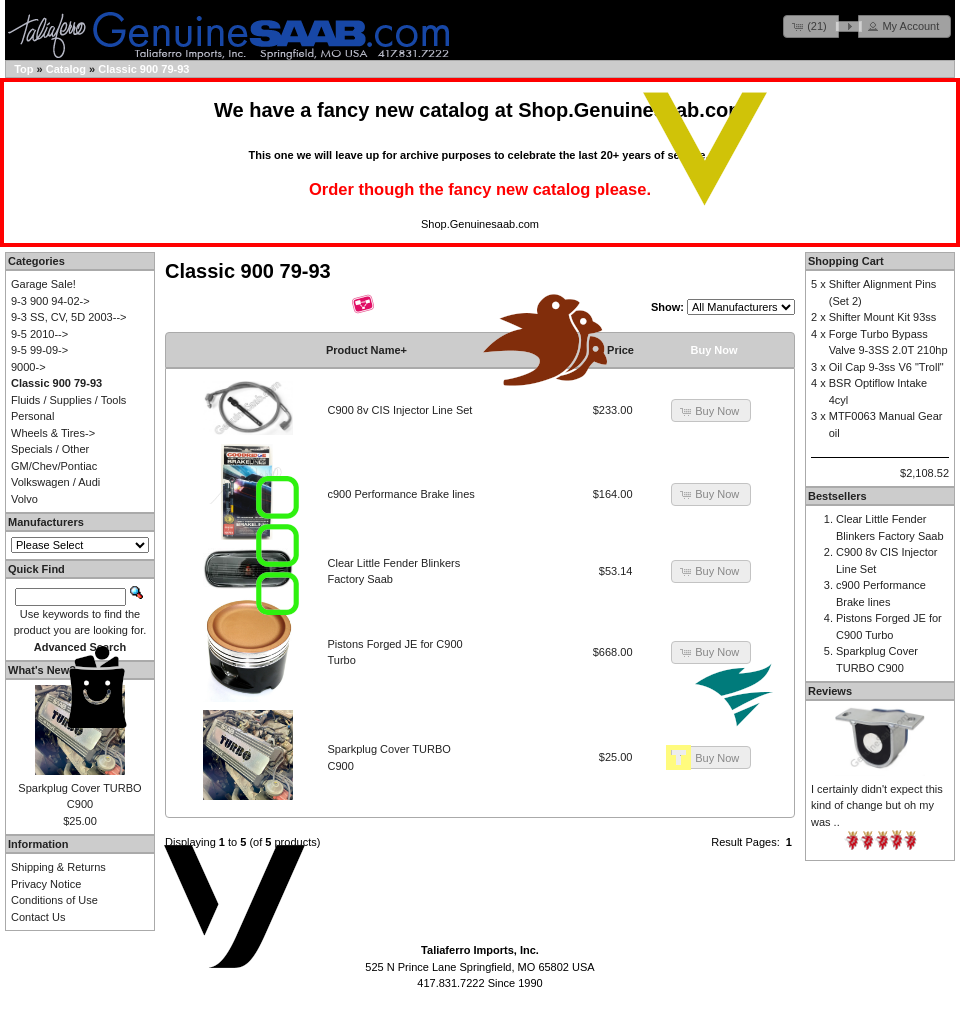 The width and height of the screenshot is (960, 1019). I want to click on Pingdom website monitoring service logo, so click(734, 695).